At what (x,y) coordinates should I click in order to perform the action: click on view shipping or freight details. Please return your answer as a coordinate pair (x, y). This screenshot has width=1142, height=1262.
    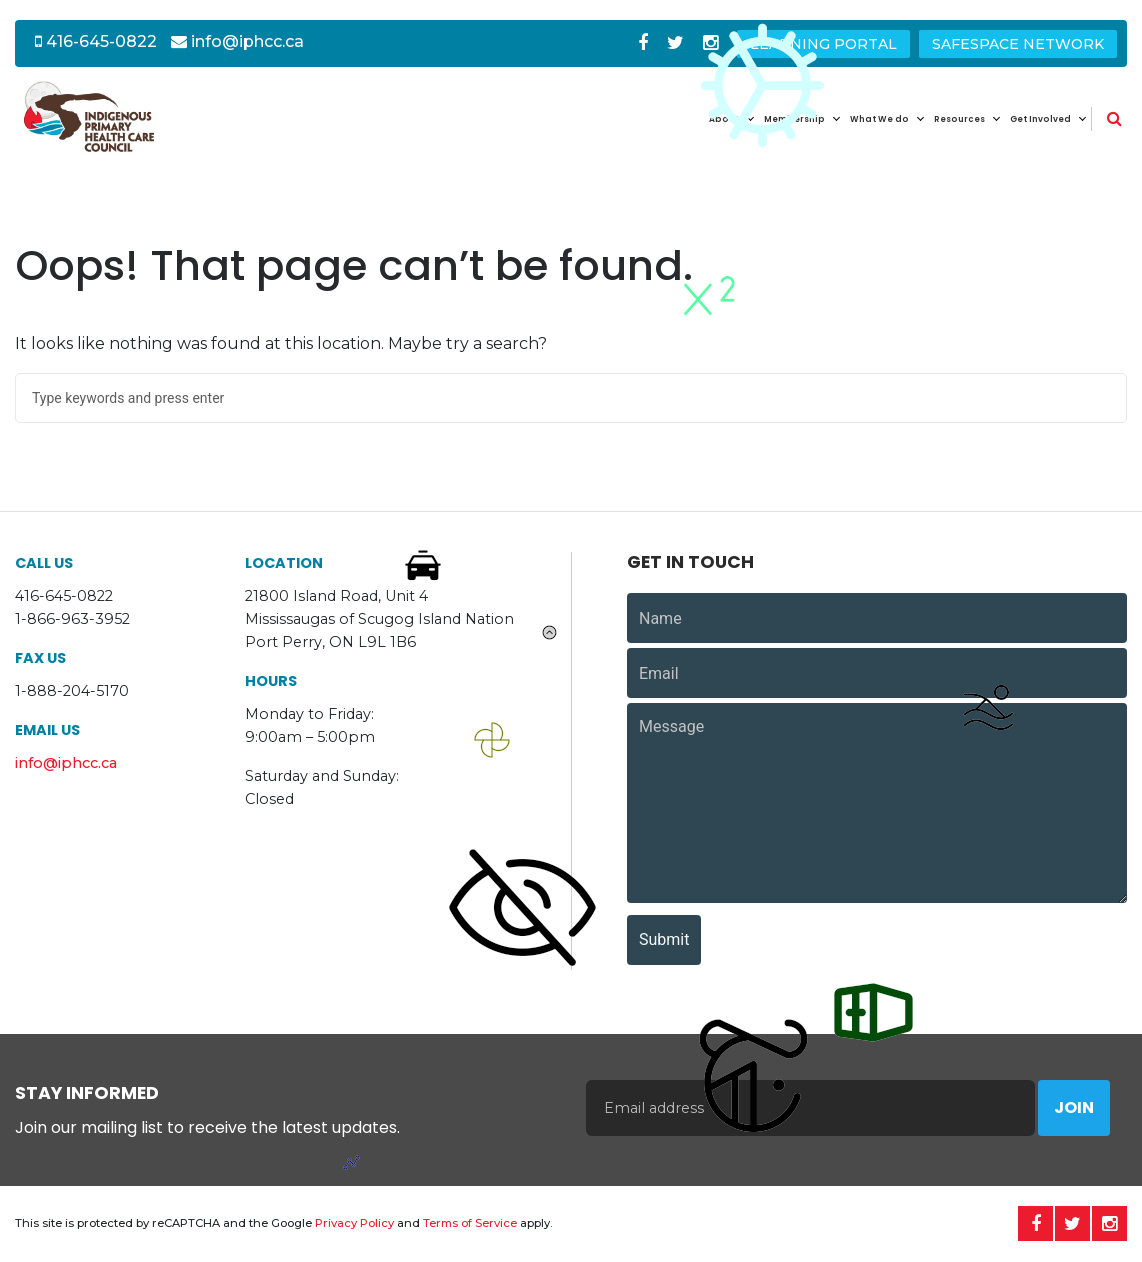
    Looking at the image, I should click on (873, 1012).